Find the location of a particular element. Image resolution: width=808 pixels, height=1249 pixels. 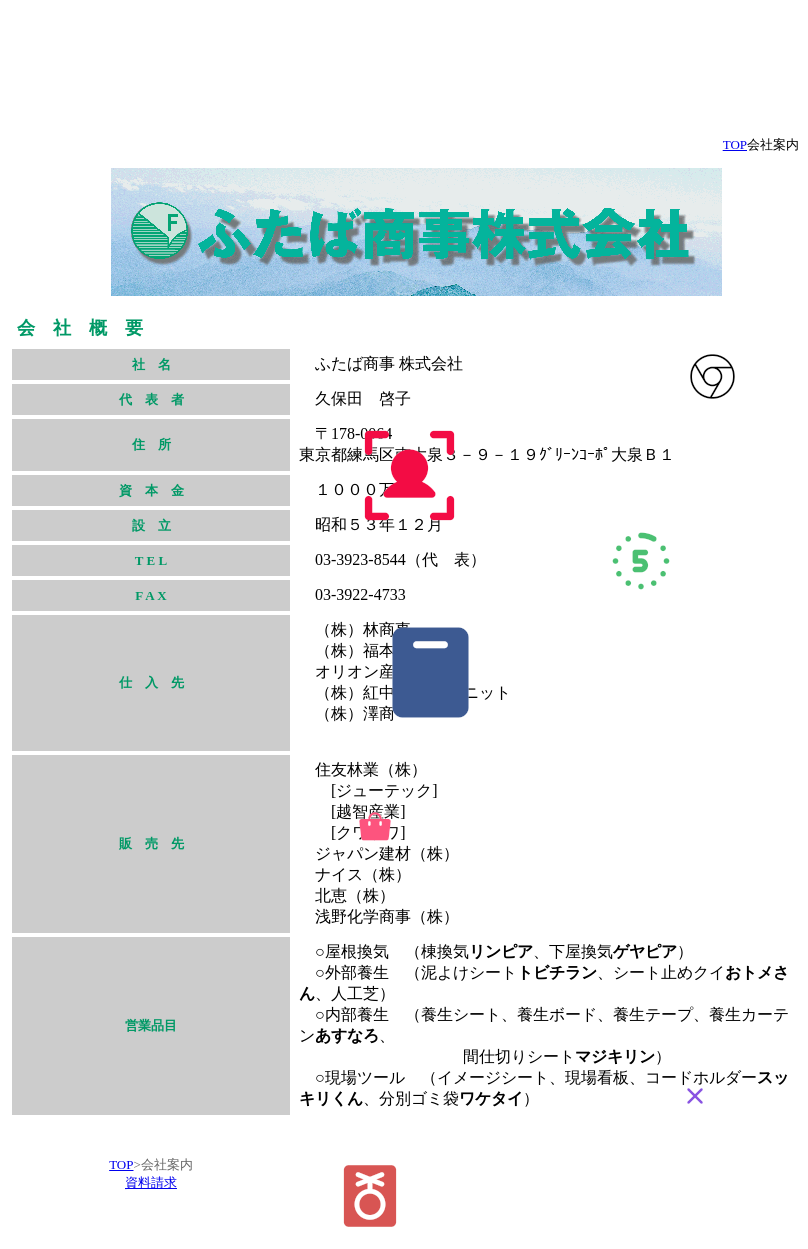

close a window or dialog is located at coordinates (695, 1096).